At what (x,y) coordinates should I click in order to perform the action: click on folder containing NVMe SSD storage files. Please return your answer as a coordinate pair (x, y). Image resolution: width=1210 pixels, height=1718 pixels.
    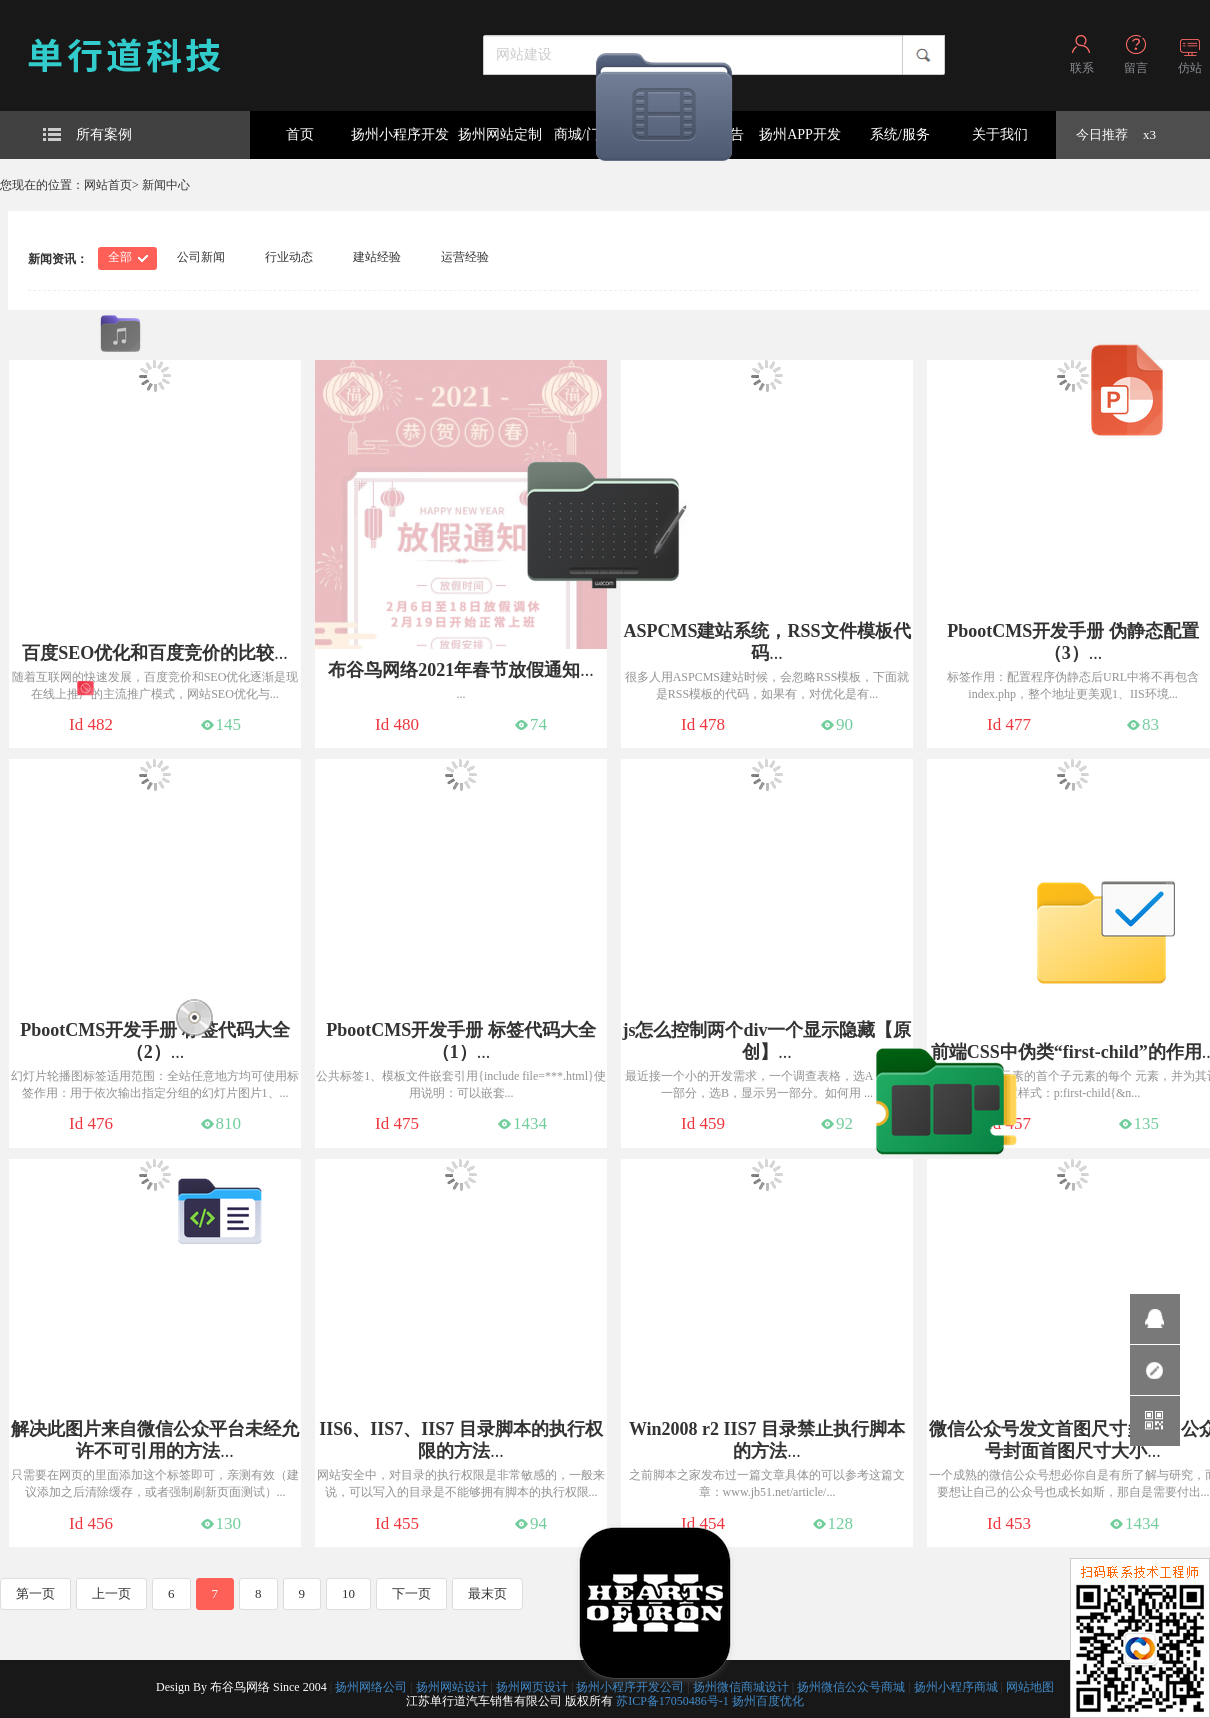
    Looking at the image, I should click on (943, 1105).